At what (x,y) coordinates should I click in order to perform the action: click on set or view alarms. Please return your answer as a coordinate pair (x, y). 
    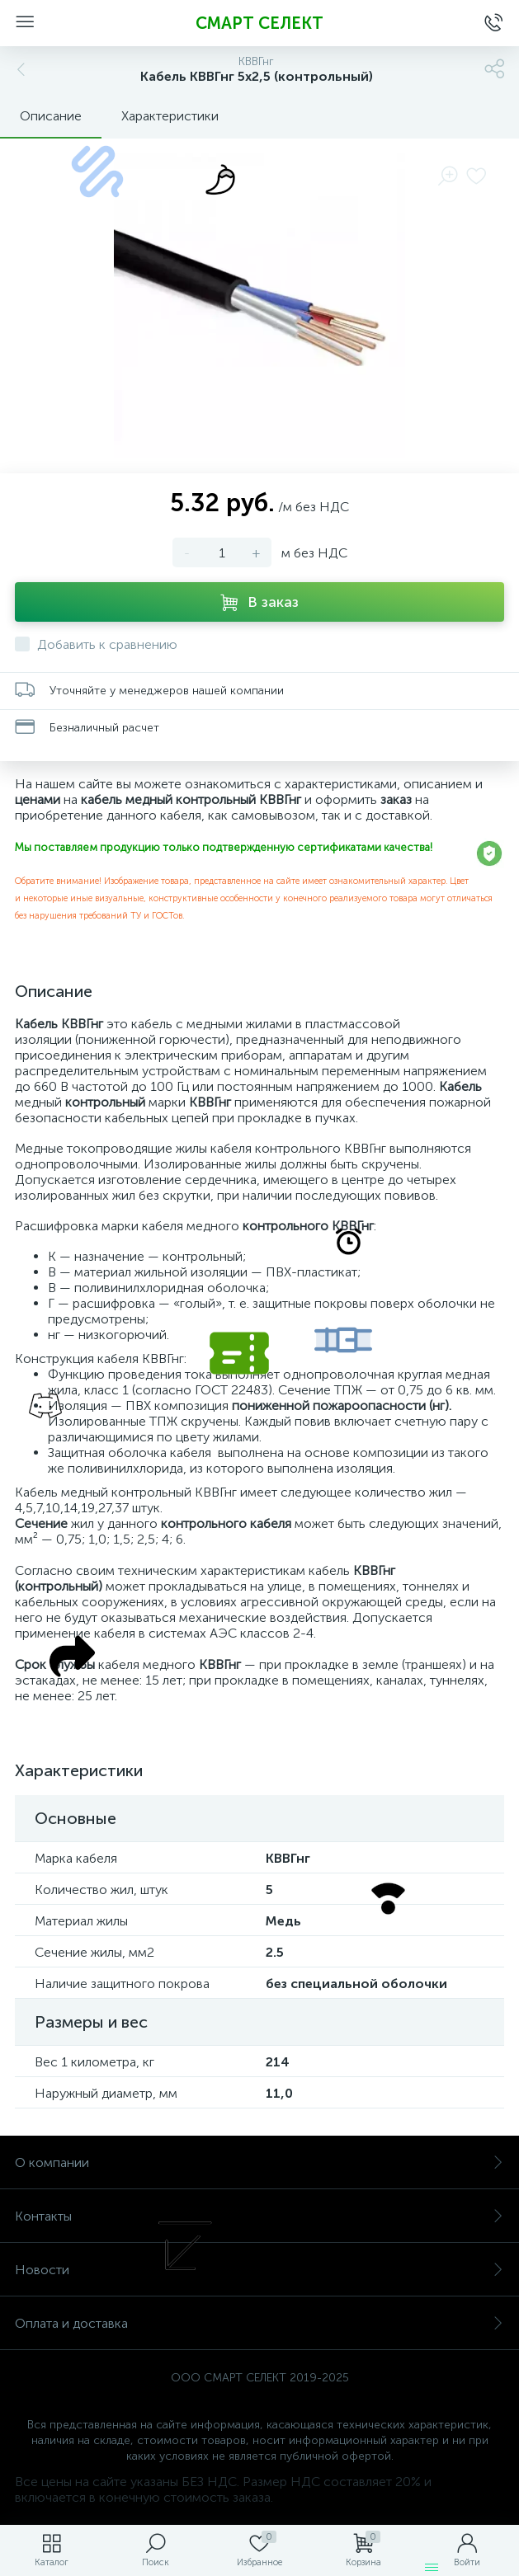
    Looking at the image, I should click on (348, 1241).